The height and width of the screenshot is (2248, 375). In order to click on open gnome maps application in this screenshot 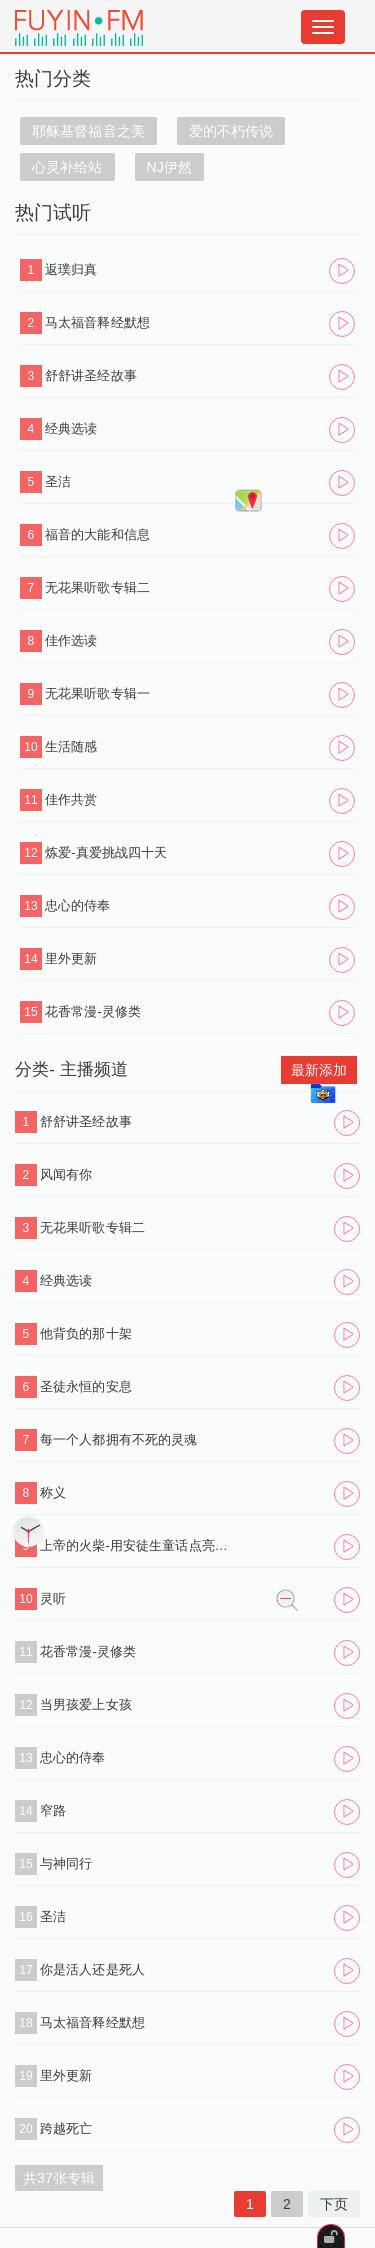, I will do `click(248, 500)`.